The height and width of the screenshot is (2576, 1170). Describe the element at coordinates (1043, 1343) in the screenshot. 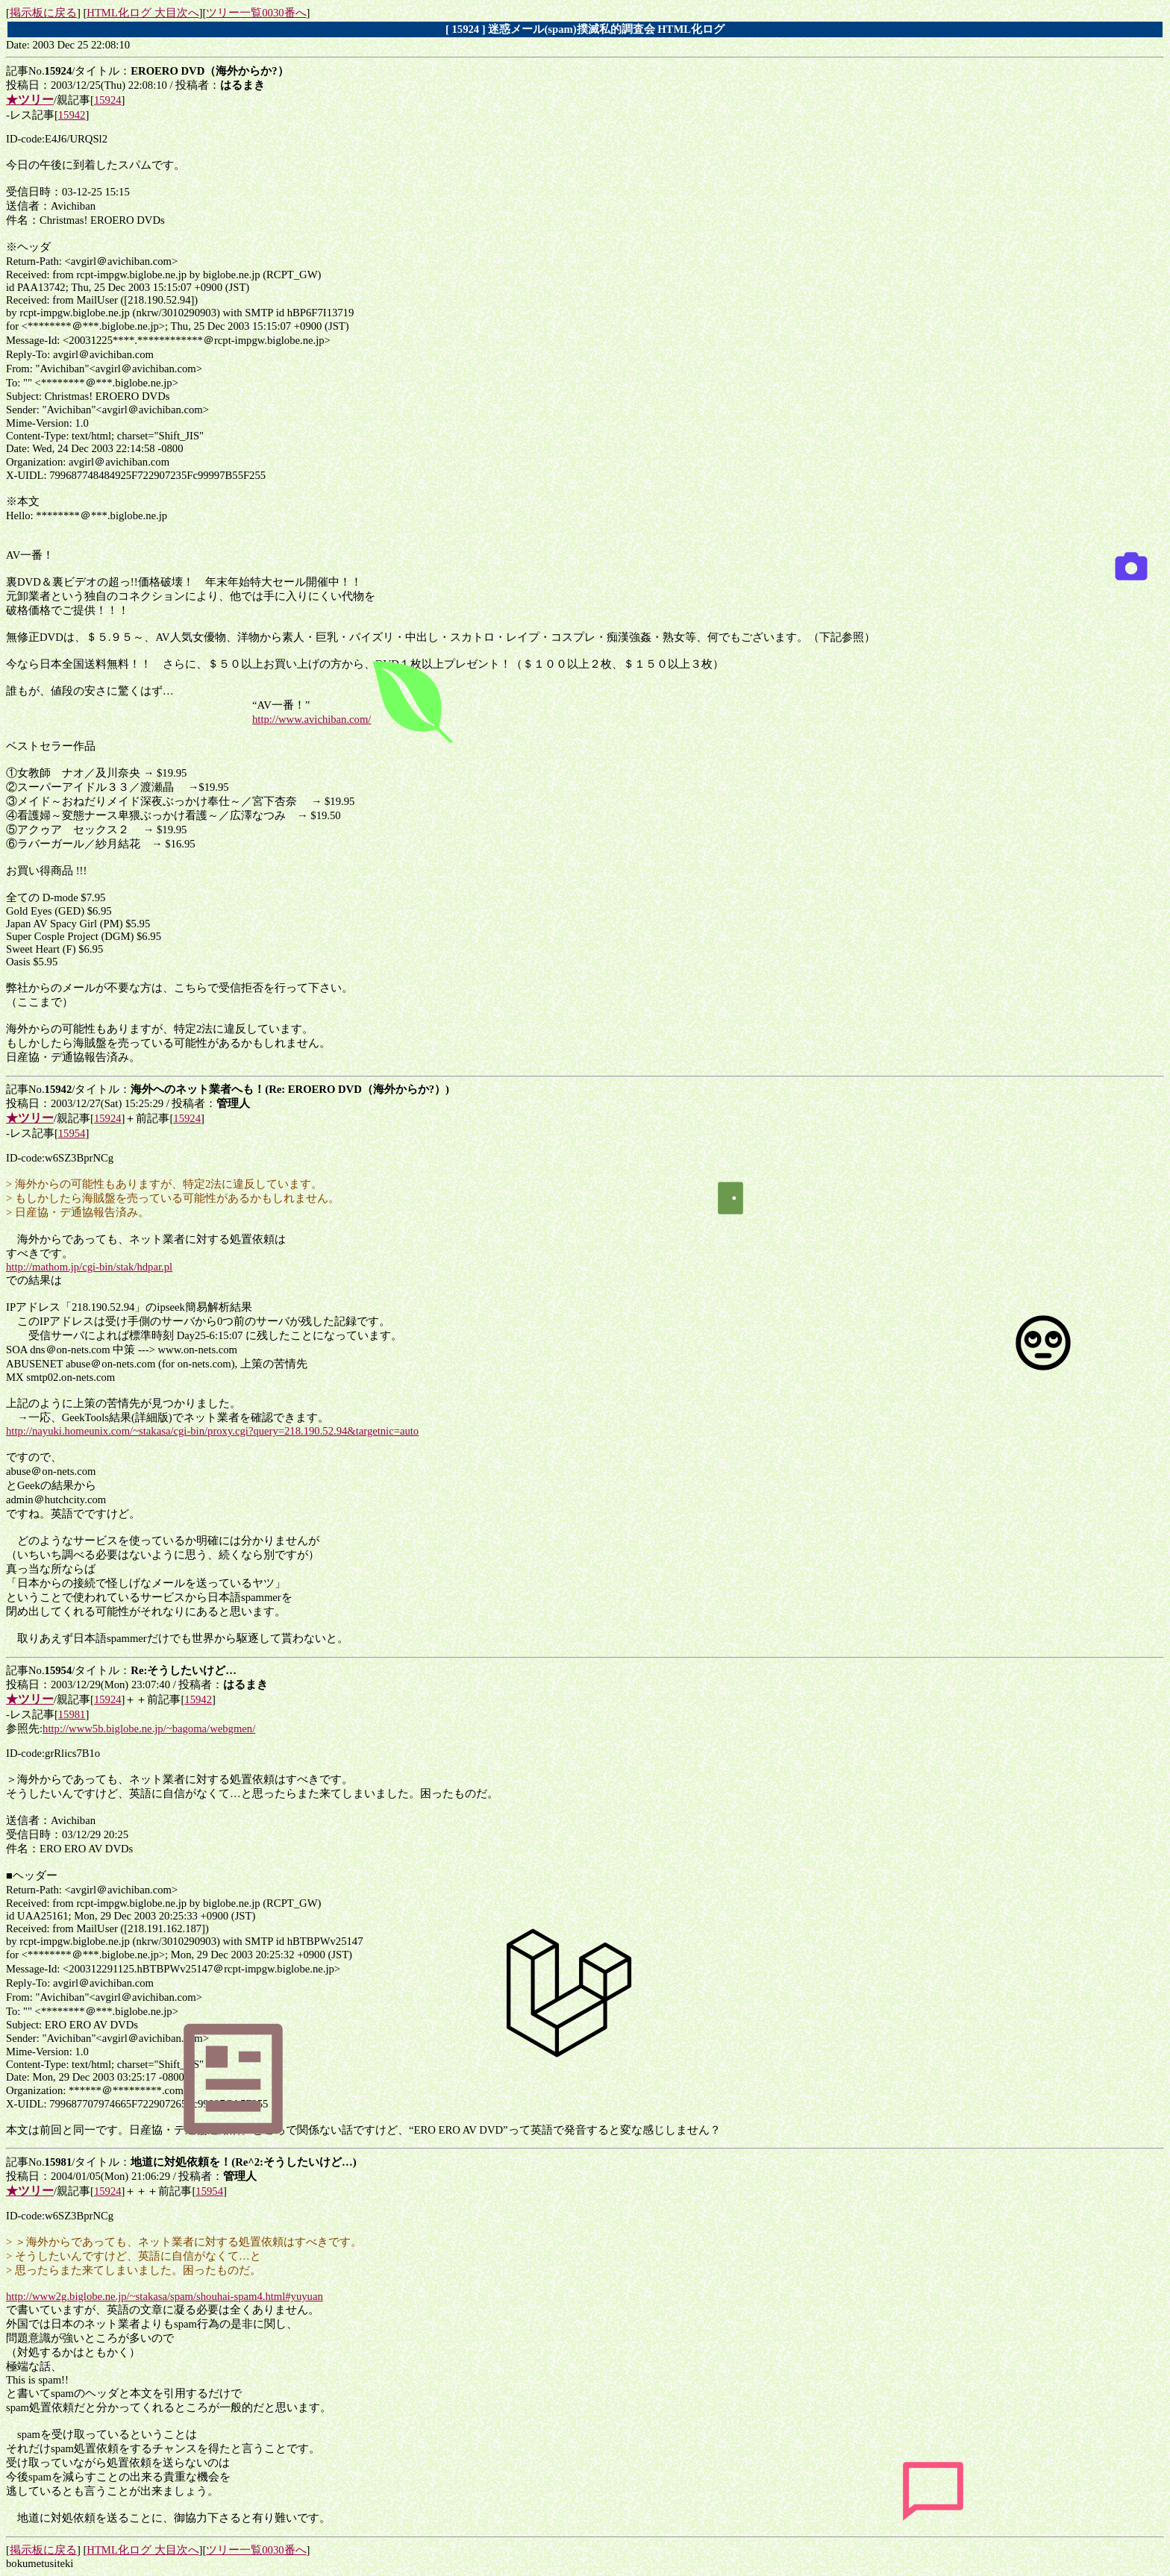

I see `express annoyance or exasperation in a message` at that location.